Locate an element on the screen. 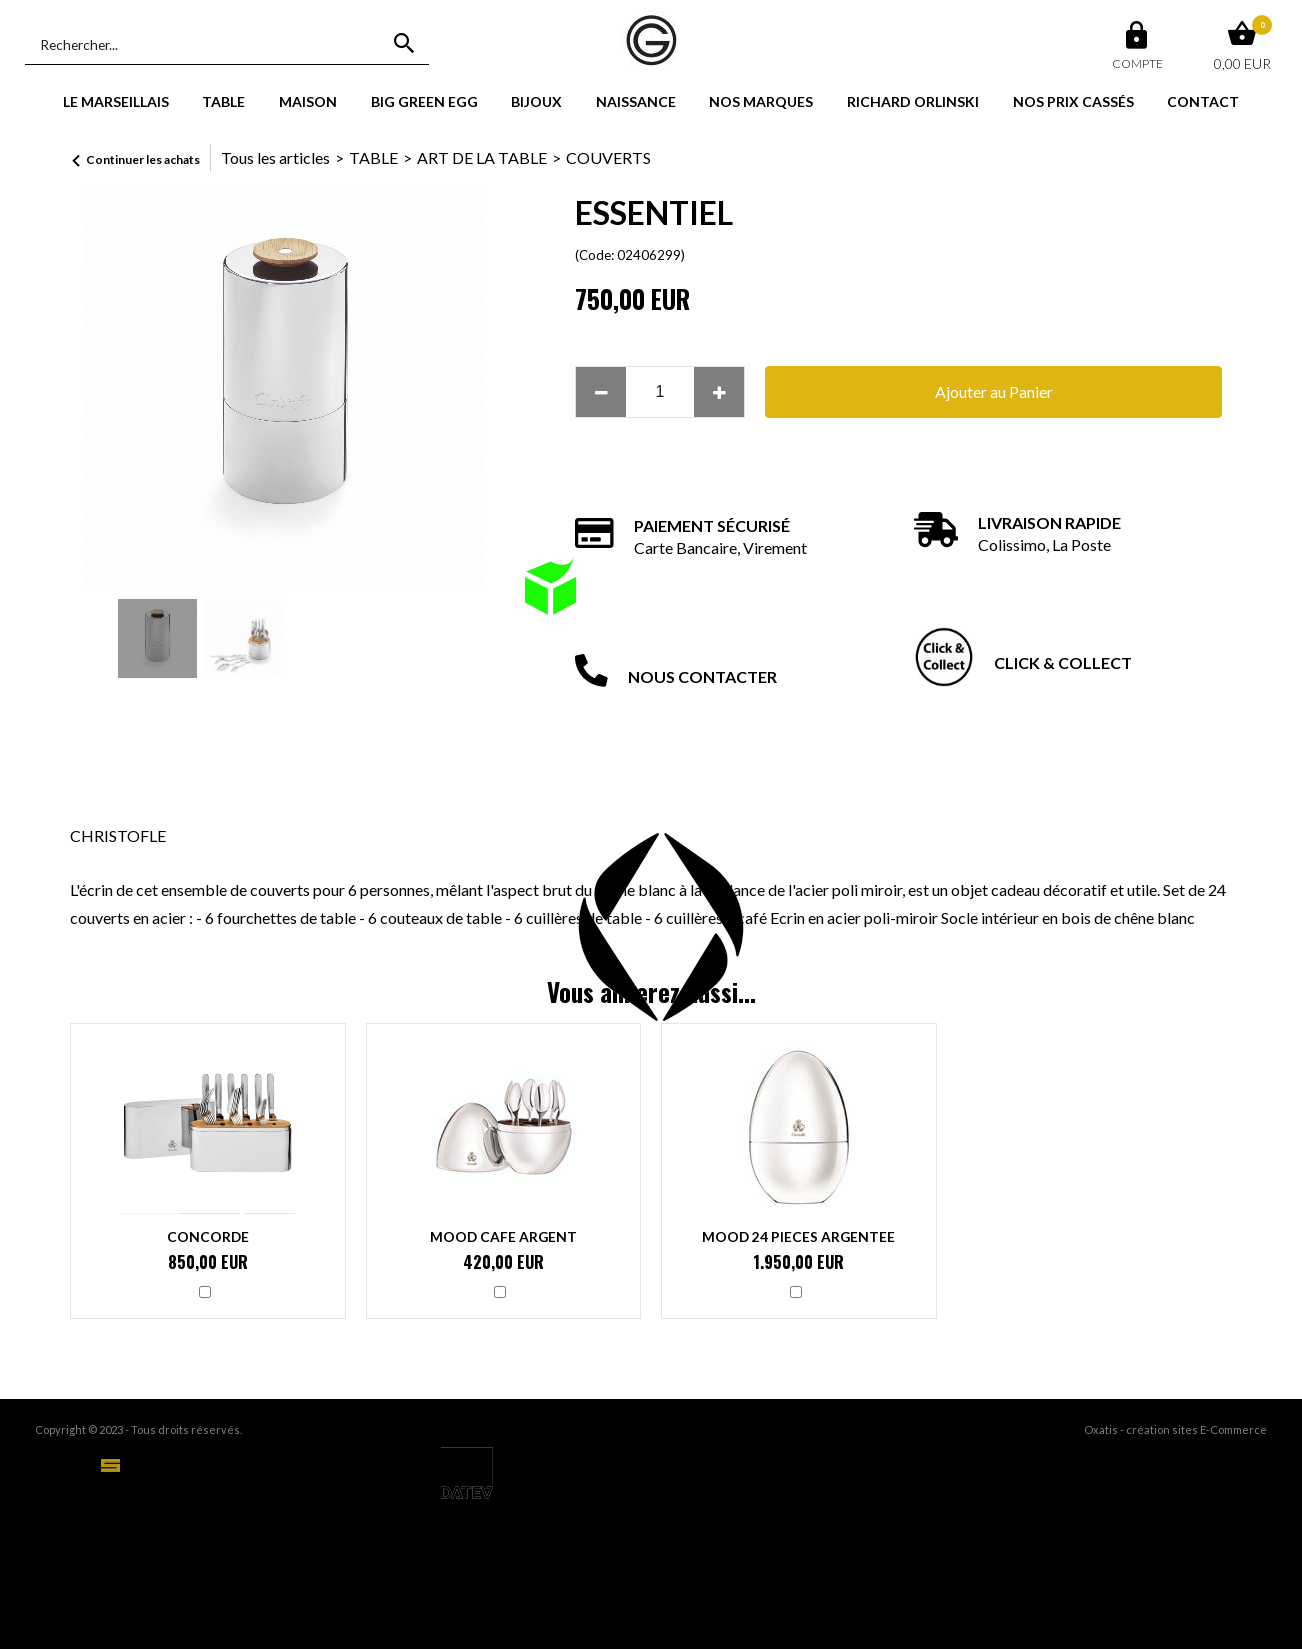  semantic web technology or linked data services is located at coordinates (550, 585).